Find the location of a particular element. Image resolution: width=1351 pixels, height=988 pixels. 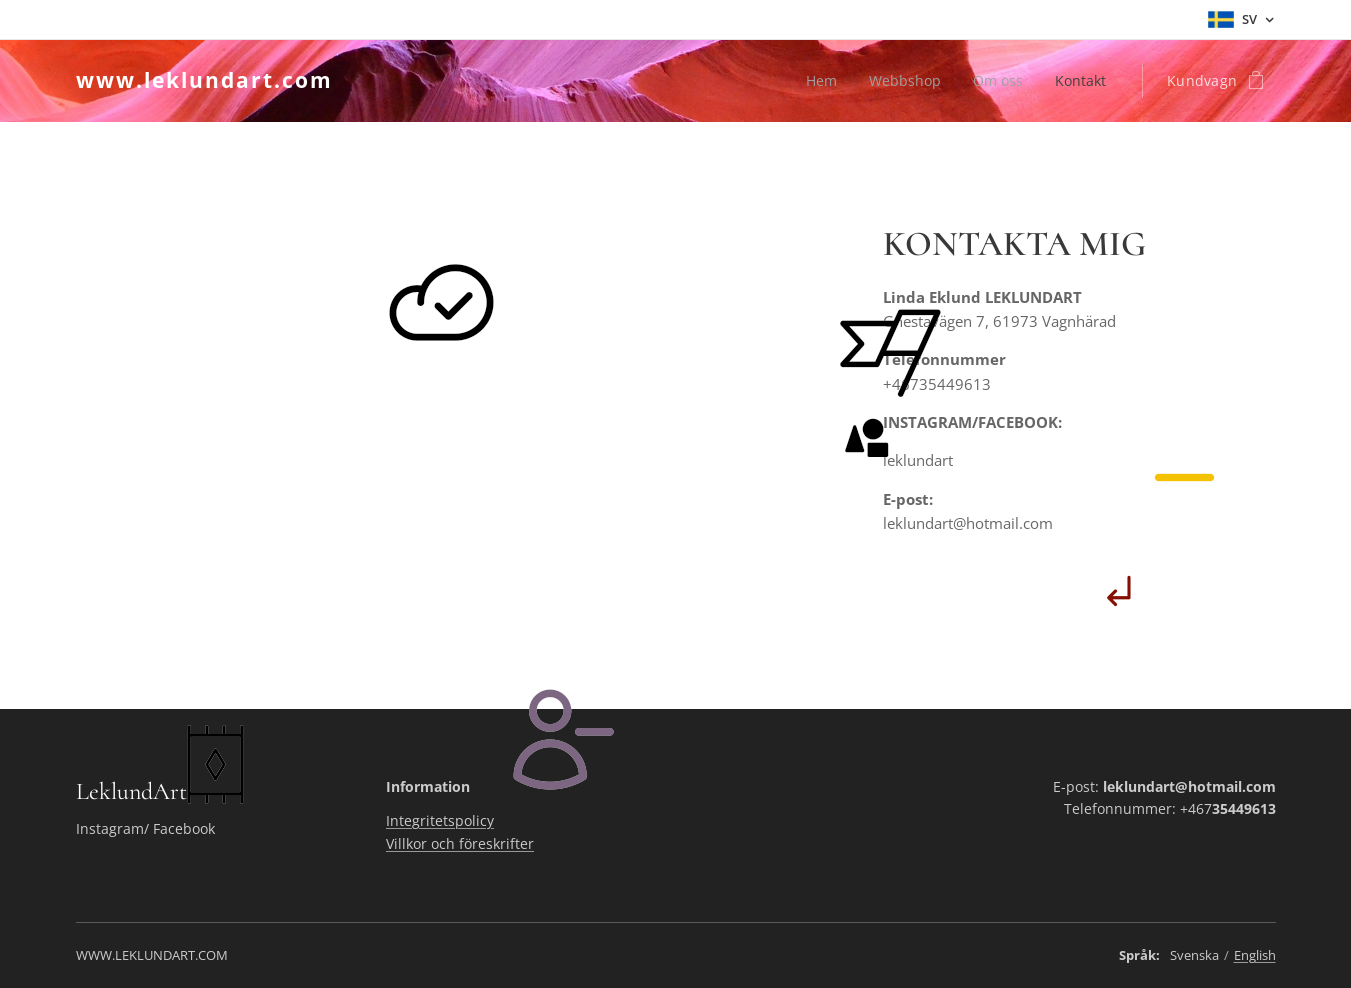

browse or select rugs in a home decor app is located at coordinates (215, 764).